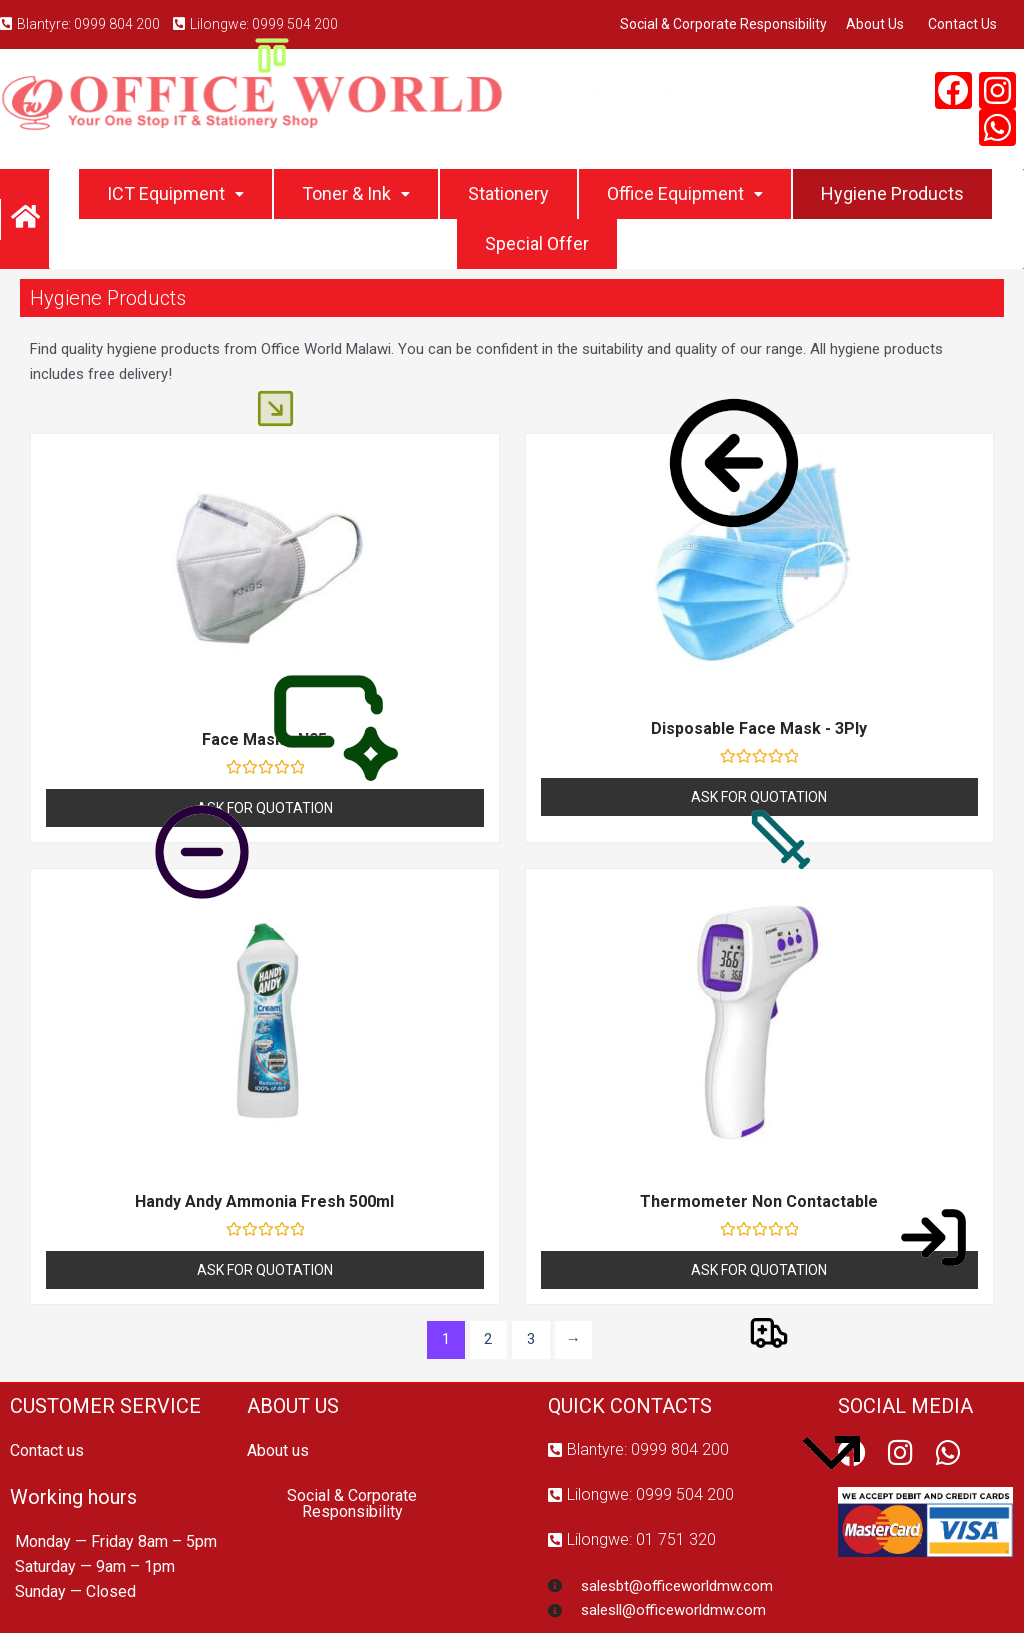  What do you see at coordinates (328, 711) in the screenshot?
I see `battery charging with quick charge or boost mode` at bounding box center [328, 711].